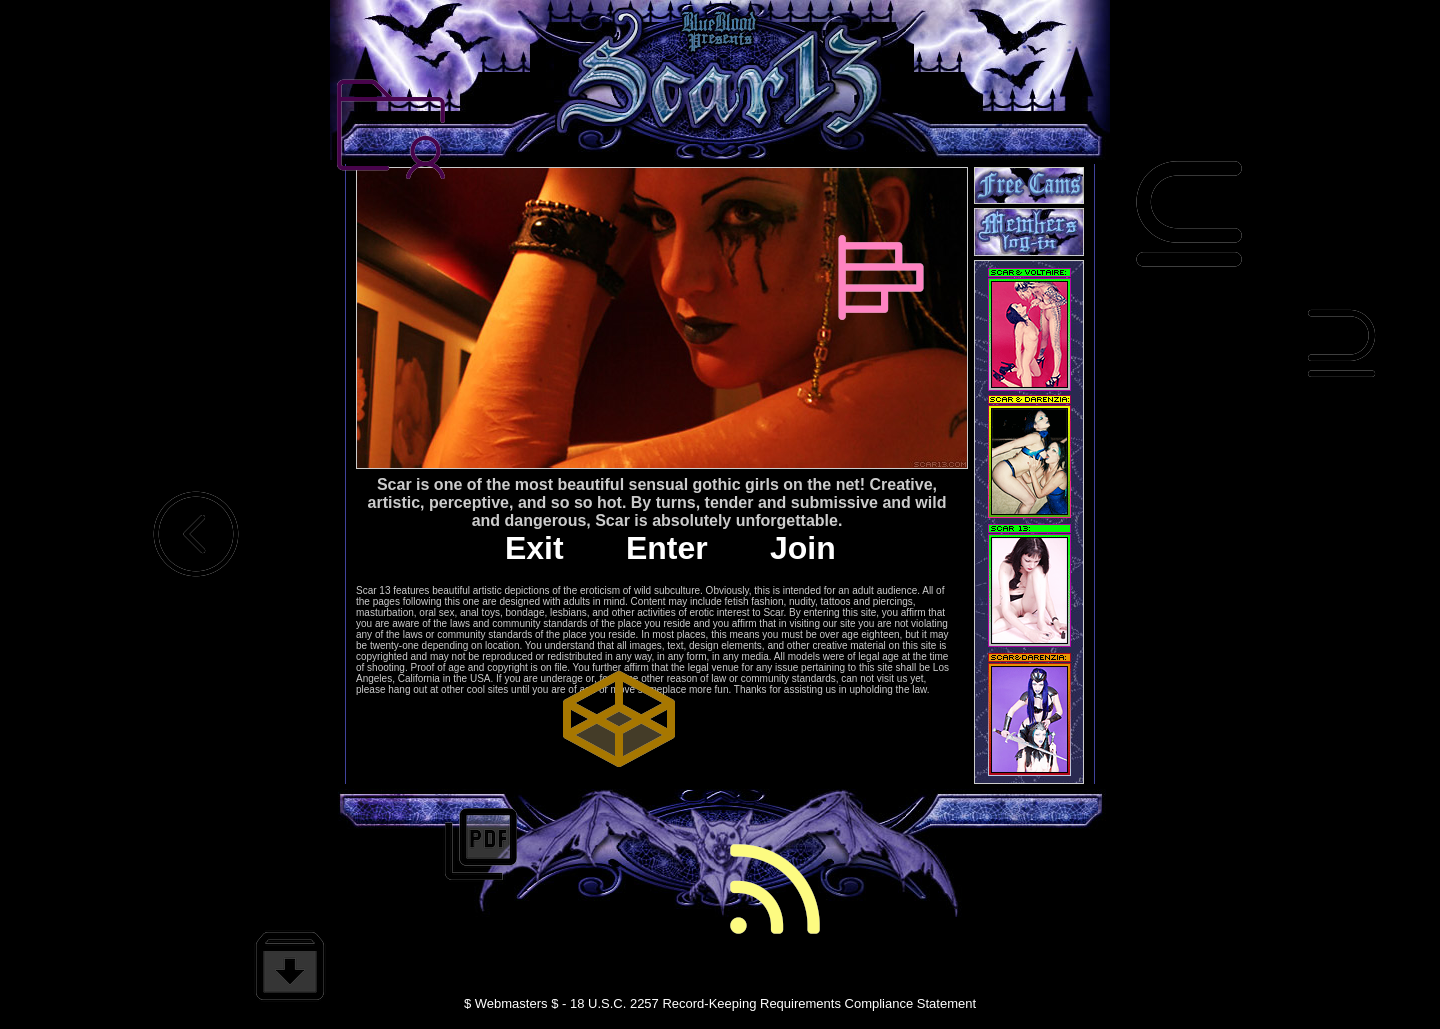  Describe the element at coordinates (290, 966) in the screenshot. I see `archive selected items` at that location.